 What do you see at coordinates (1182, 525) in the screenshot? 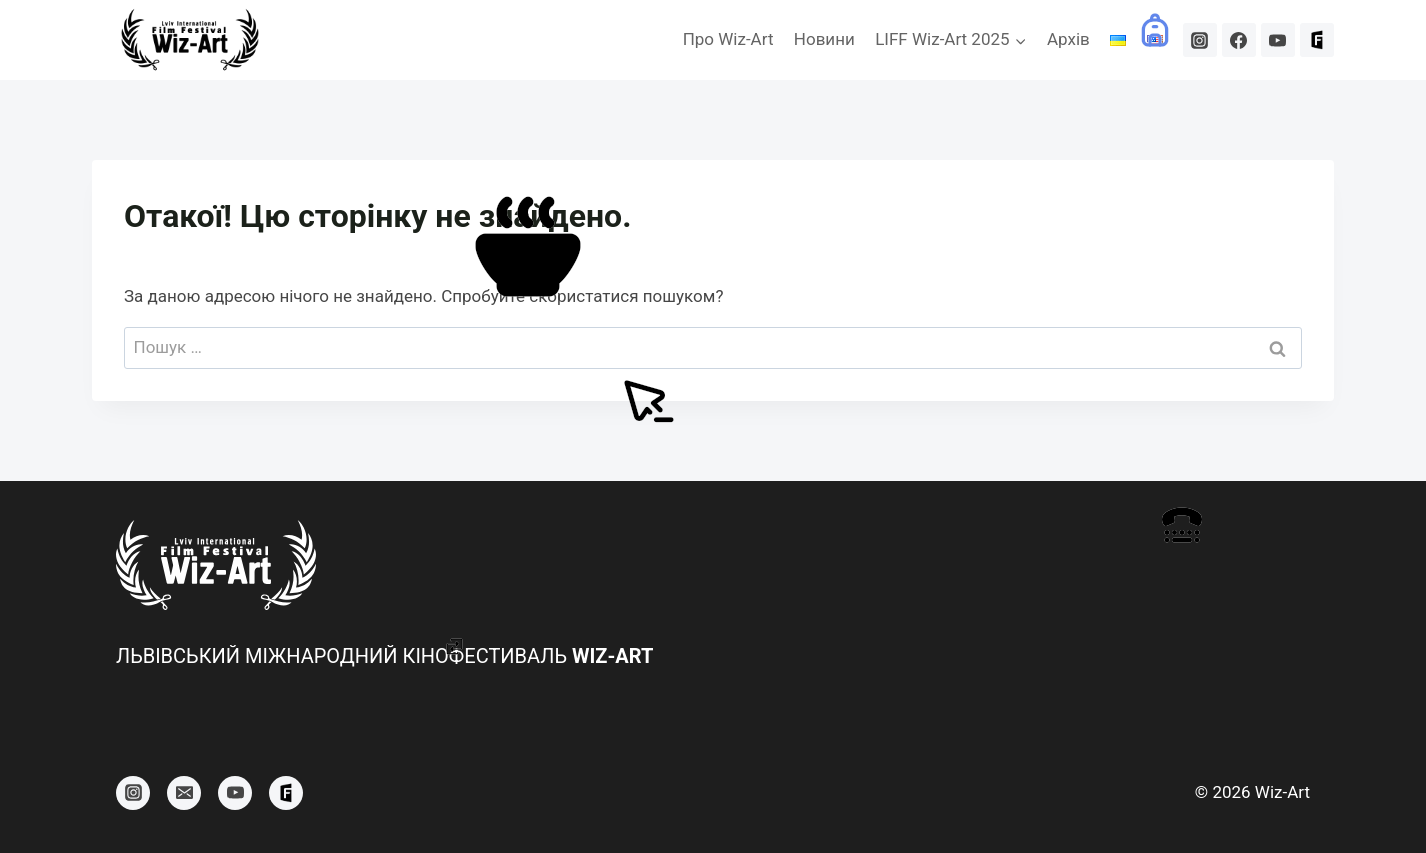
I see `enable tty/tdd accessibility for hearing-impaired calls` at bounding box center [1182, 525].